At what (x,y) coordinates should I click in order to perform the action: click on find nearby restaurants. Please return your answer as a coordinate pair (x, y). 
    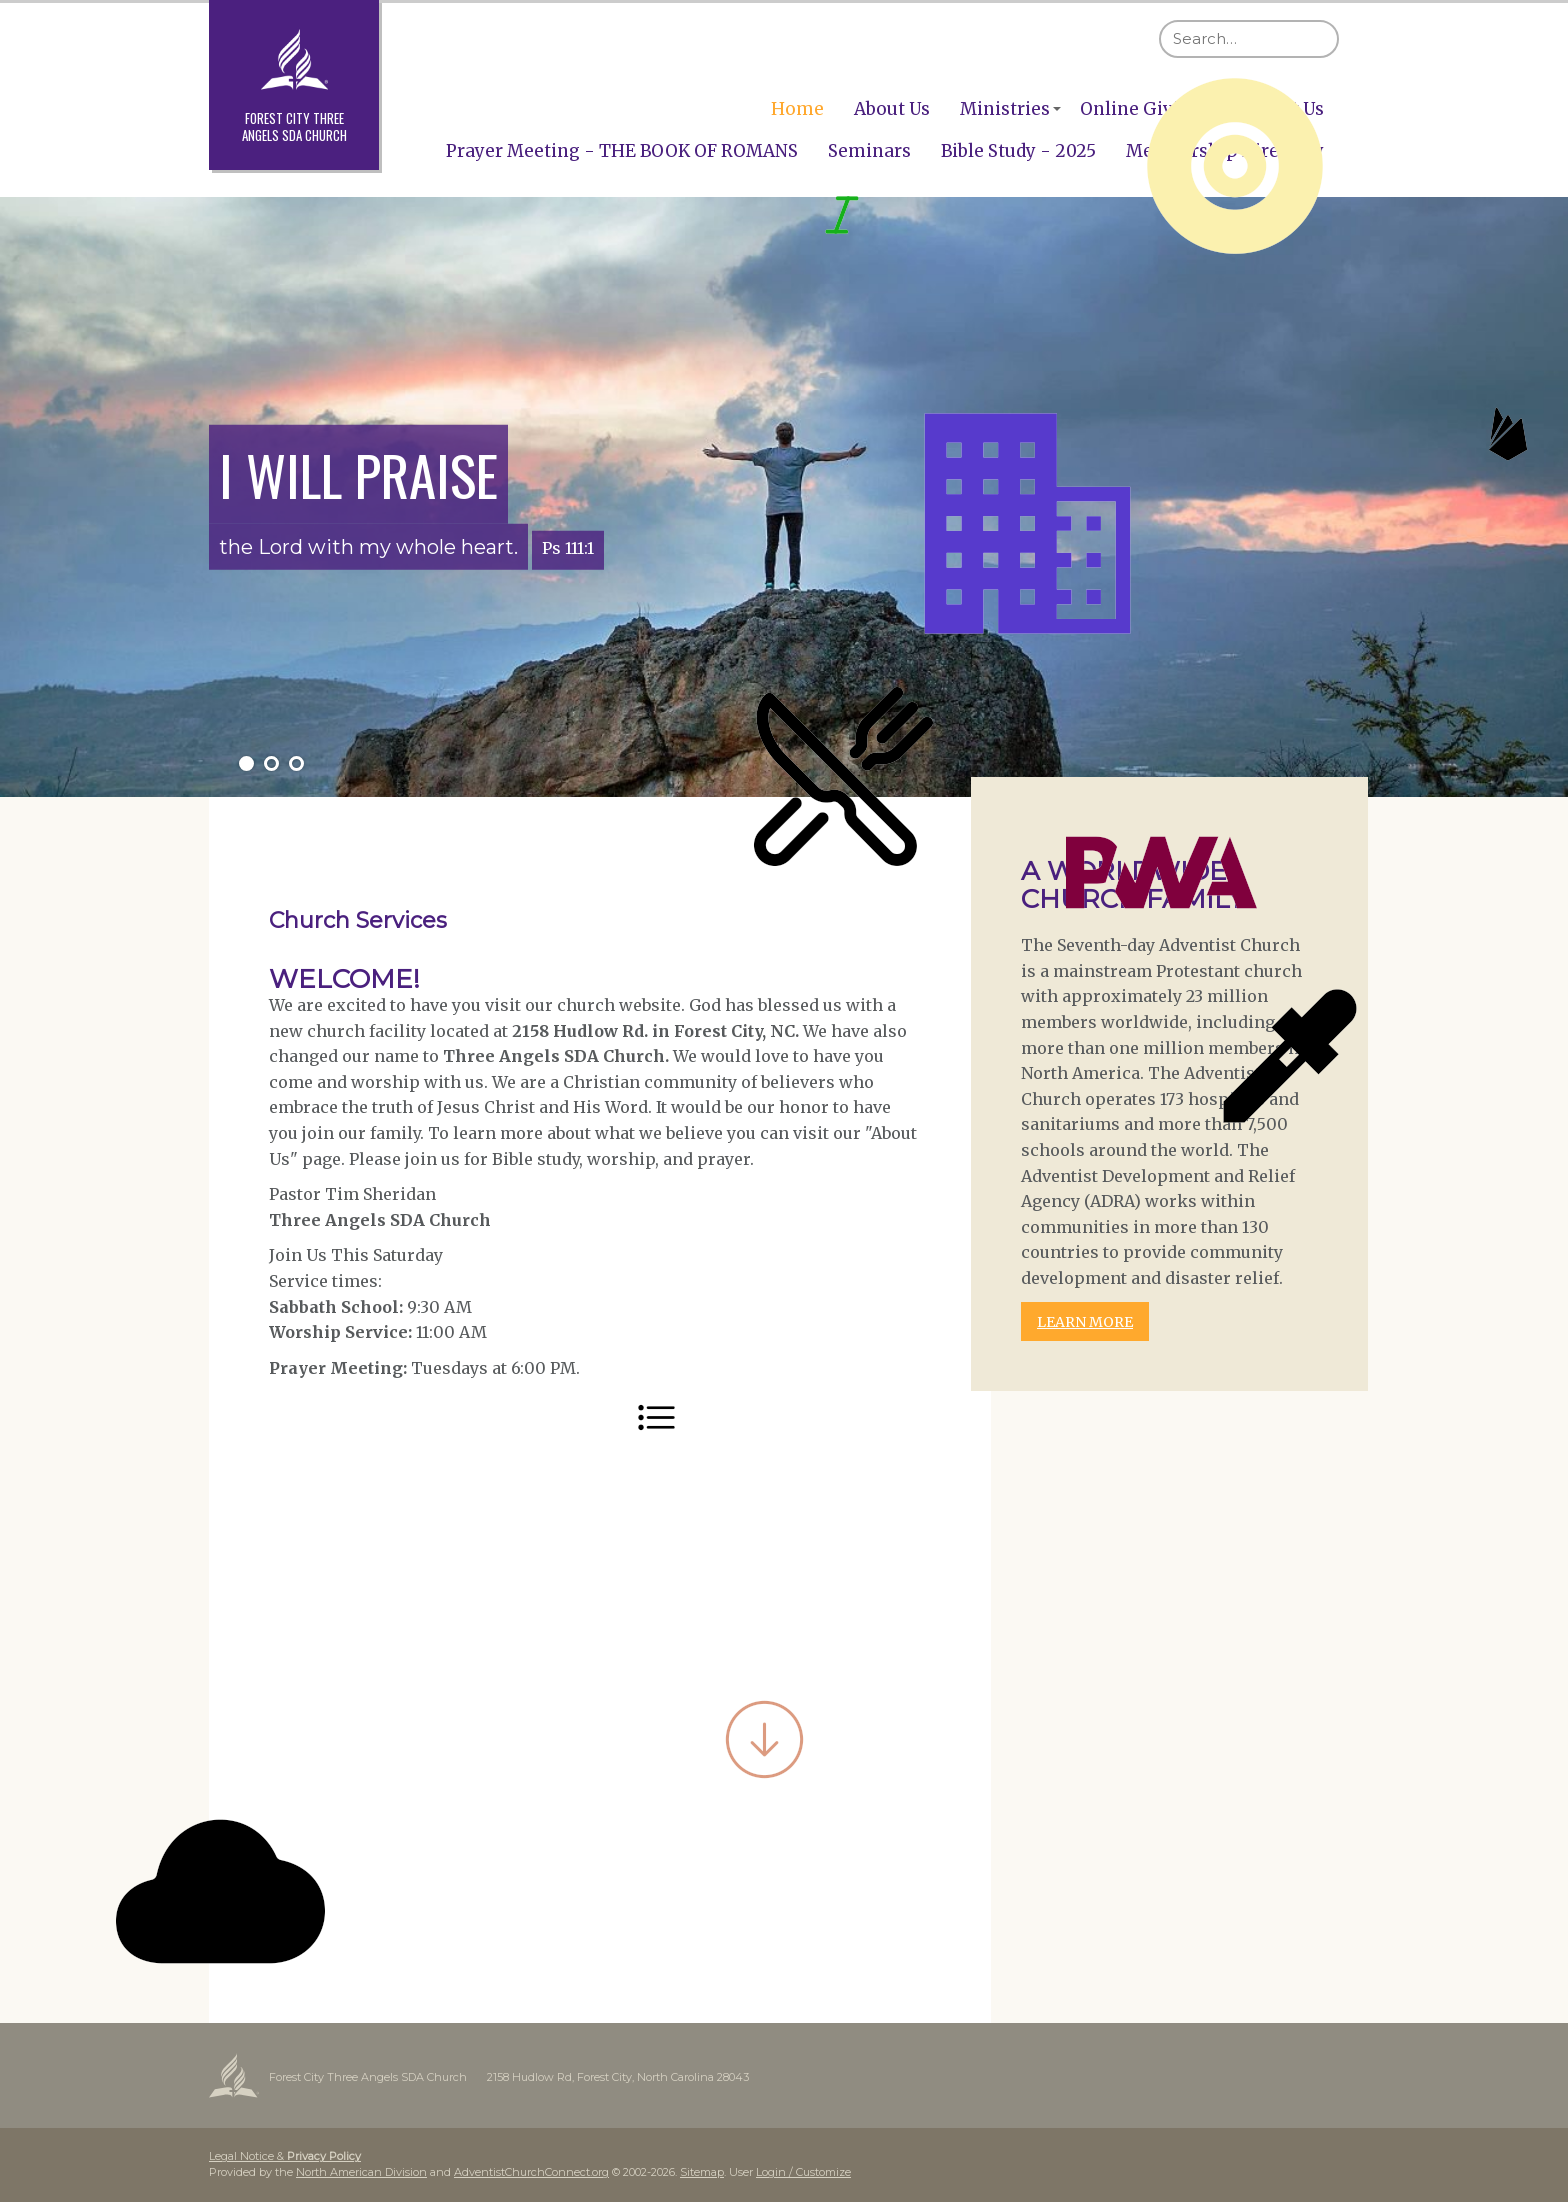
    Looking at the image, I should click on (843, 776).